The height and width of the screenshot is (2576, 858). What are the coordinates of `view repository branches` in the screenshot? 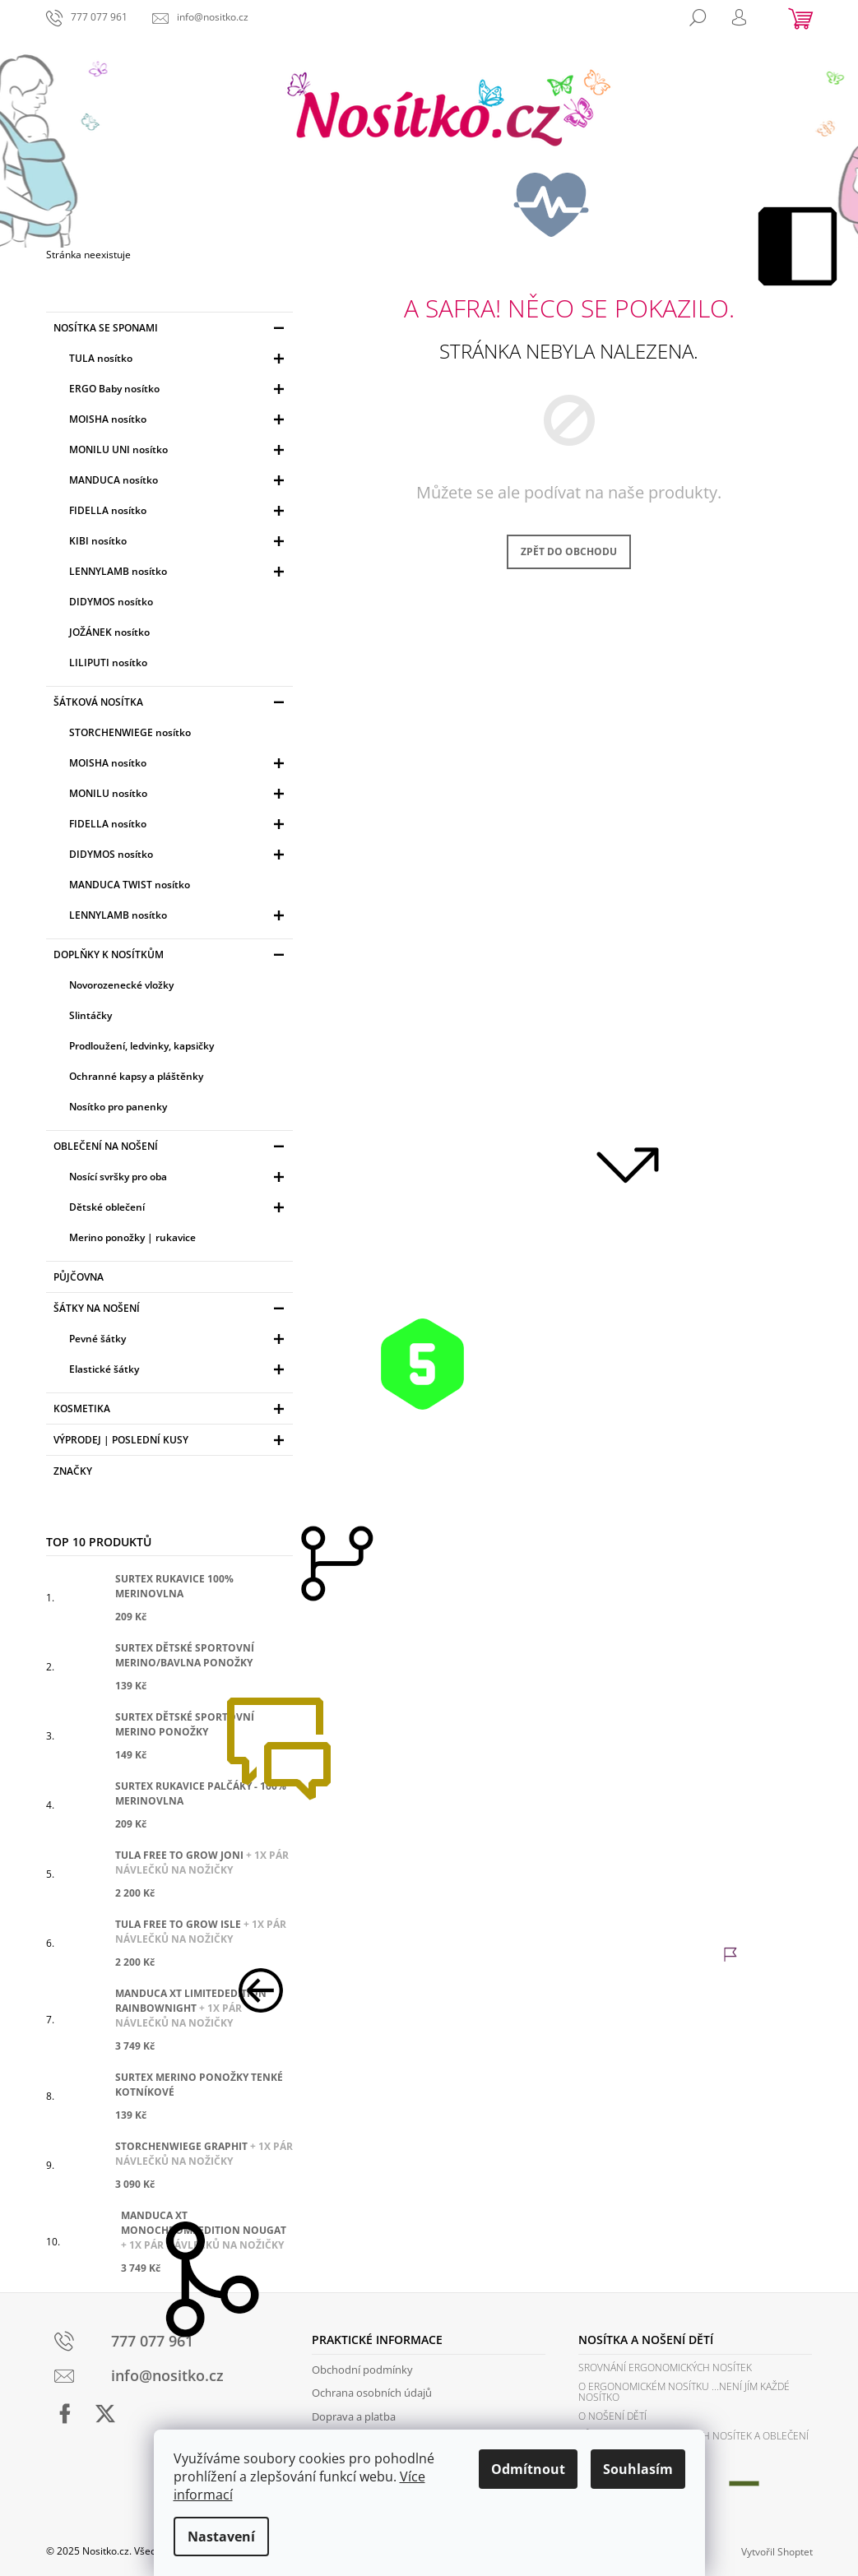 It's located at (332, 1564).